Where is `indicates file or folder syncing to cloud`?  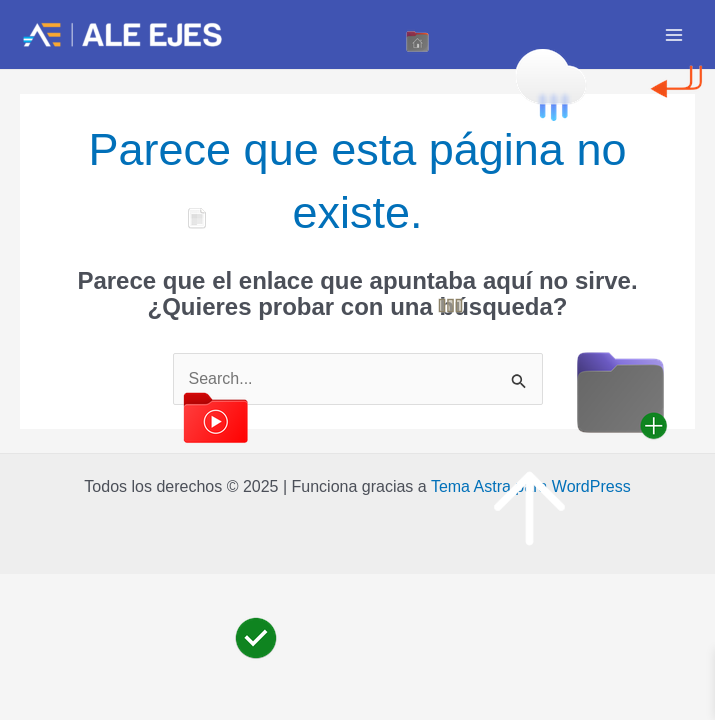 indicates file or folder syncing to cloud is located at coordinates (529, 508).